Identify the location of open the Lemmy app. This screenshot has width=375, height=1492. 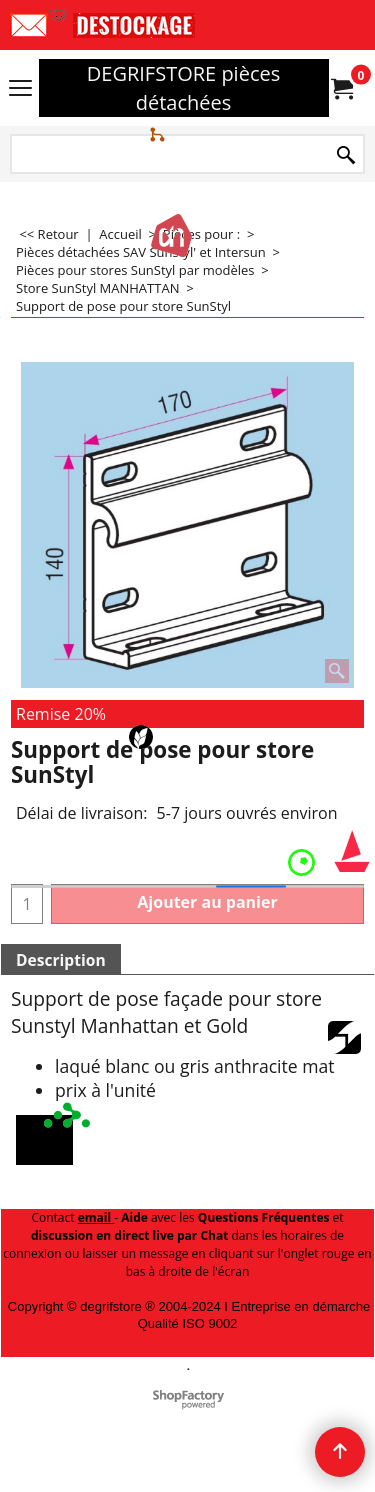
(59, 15).